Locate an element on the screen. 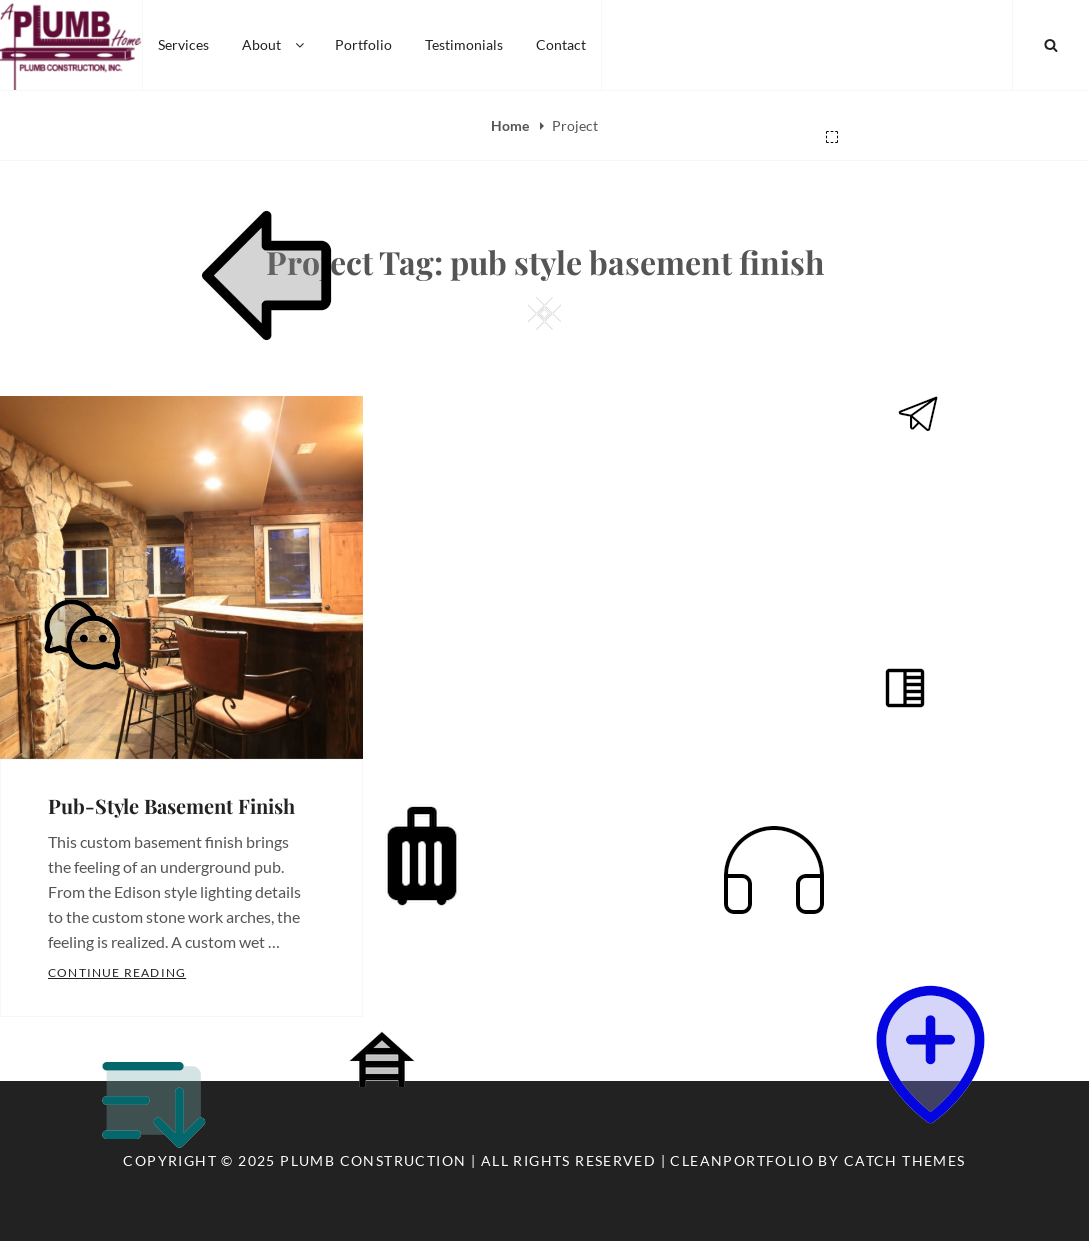  open Telegram messaging app is located at coordinates (919, 414).